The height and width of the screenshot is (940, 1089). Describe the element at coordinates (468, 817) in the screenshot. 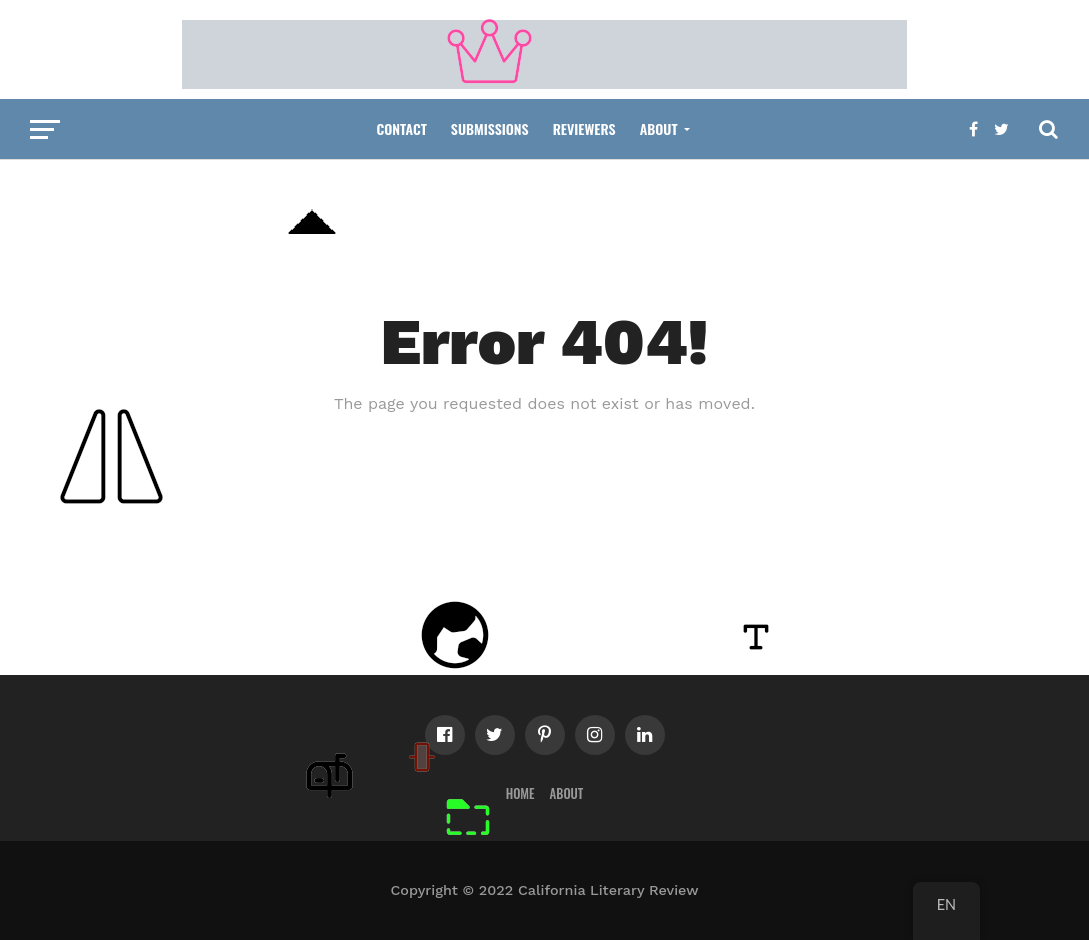

I see `create a new folder` at that location.